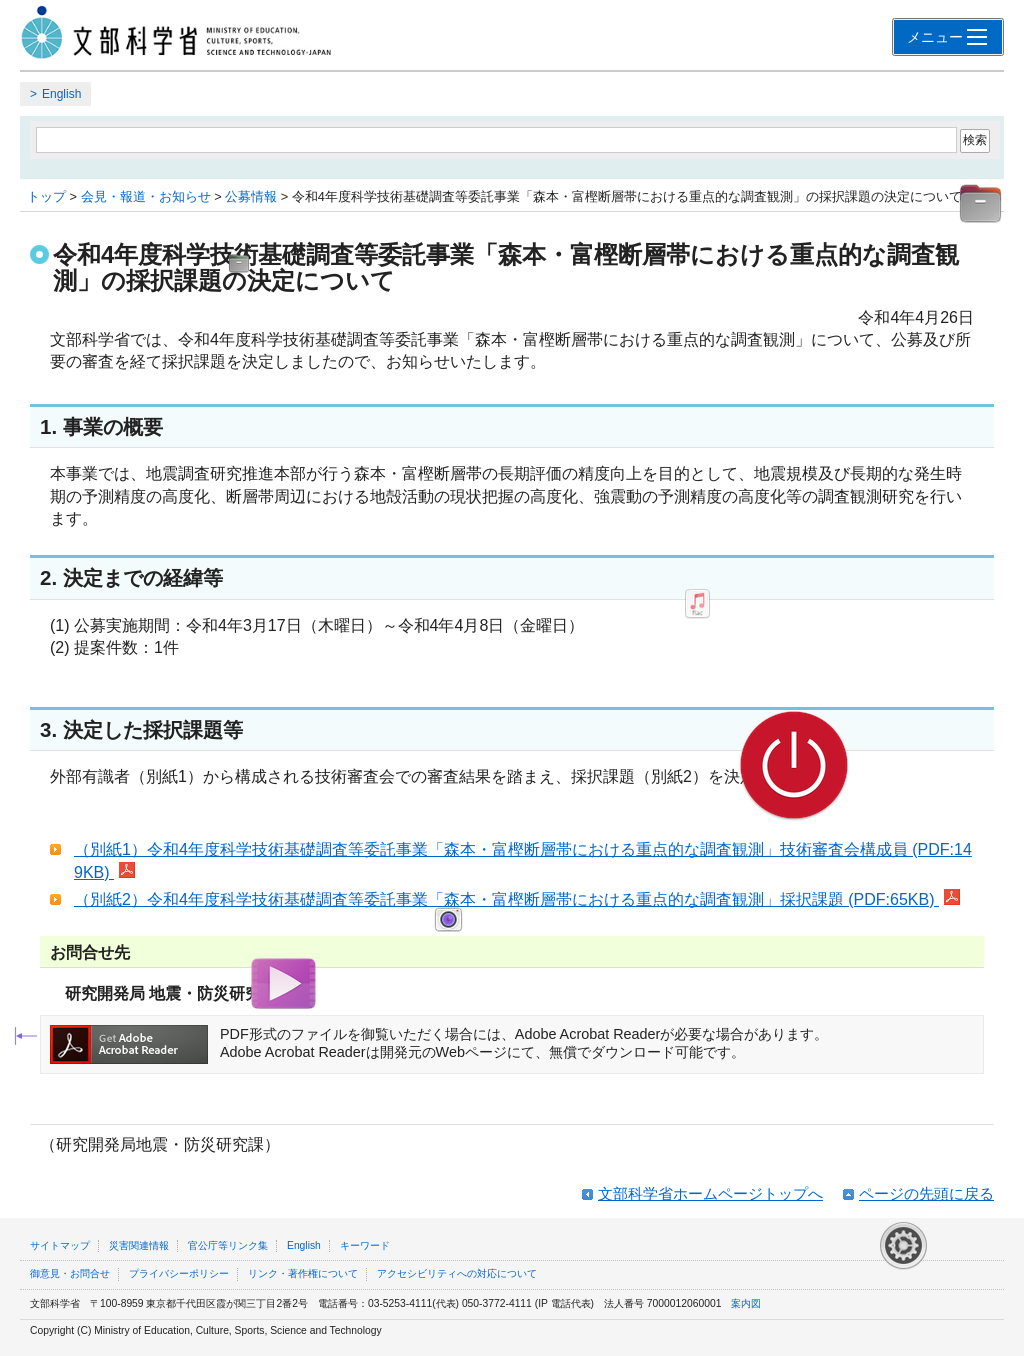  What do you see at coordinates (283, 983) in the screenshot?
I see `open multimedia or video player app` at bounding box center [283, 983].